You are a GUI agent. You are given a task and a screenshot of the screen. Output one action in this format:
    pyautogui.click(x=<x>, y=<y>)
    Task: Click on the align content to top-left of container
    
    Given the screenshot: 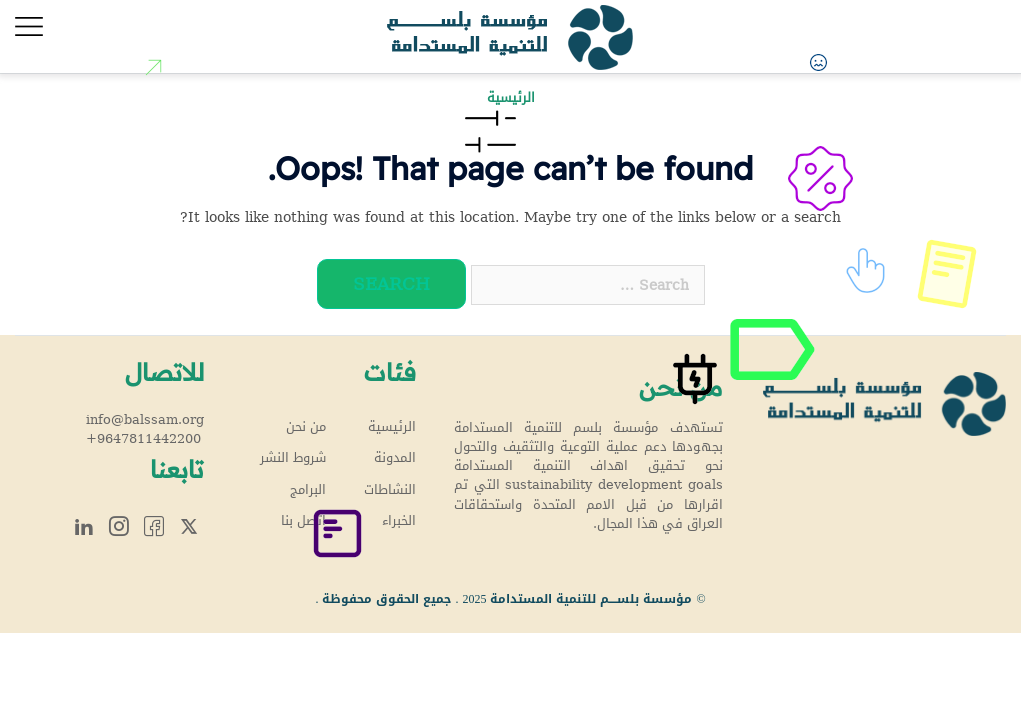 What is the action you would take?
    pyautogui.click(x=337, y=533)
    